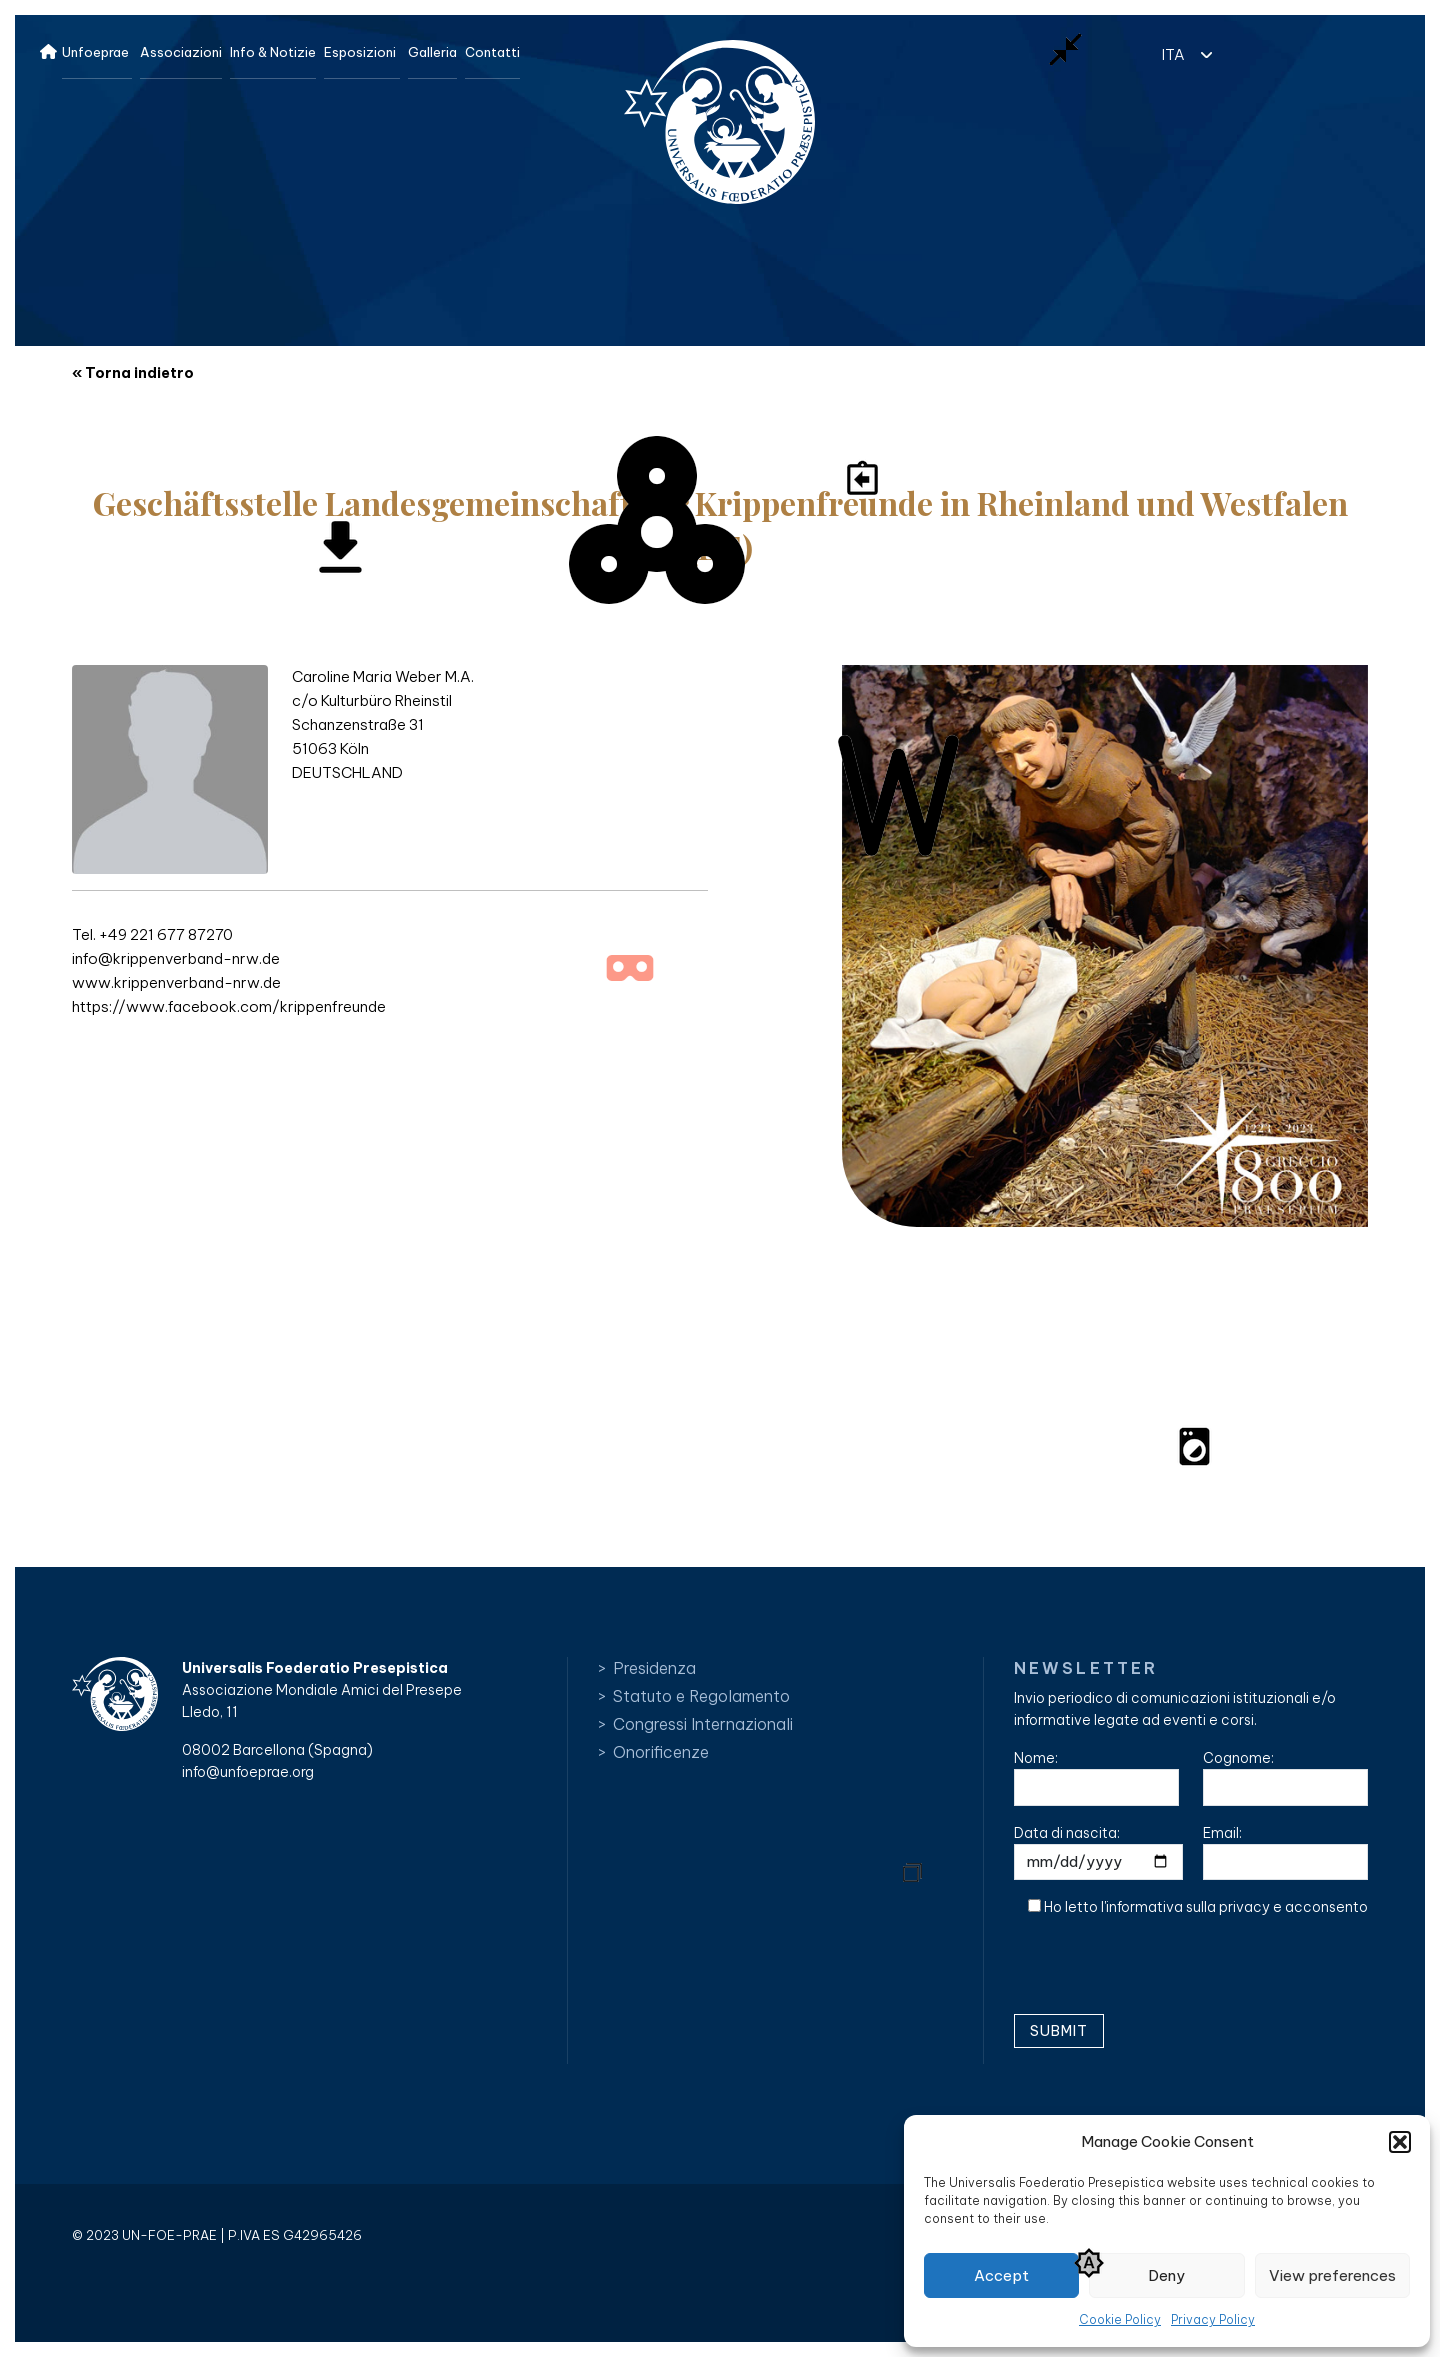  Describe the element at coordinates (1065, 49) in the screenshot. I see `exit fullscreen mode` at that location.